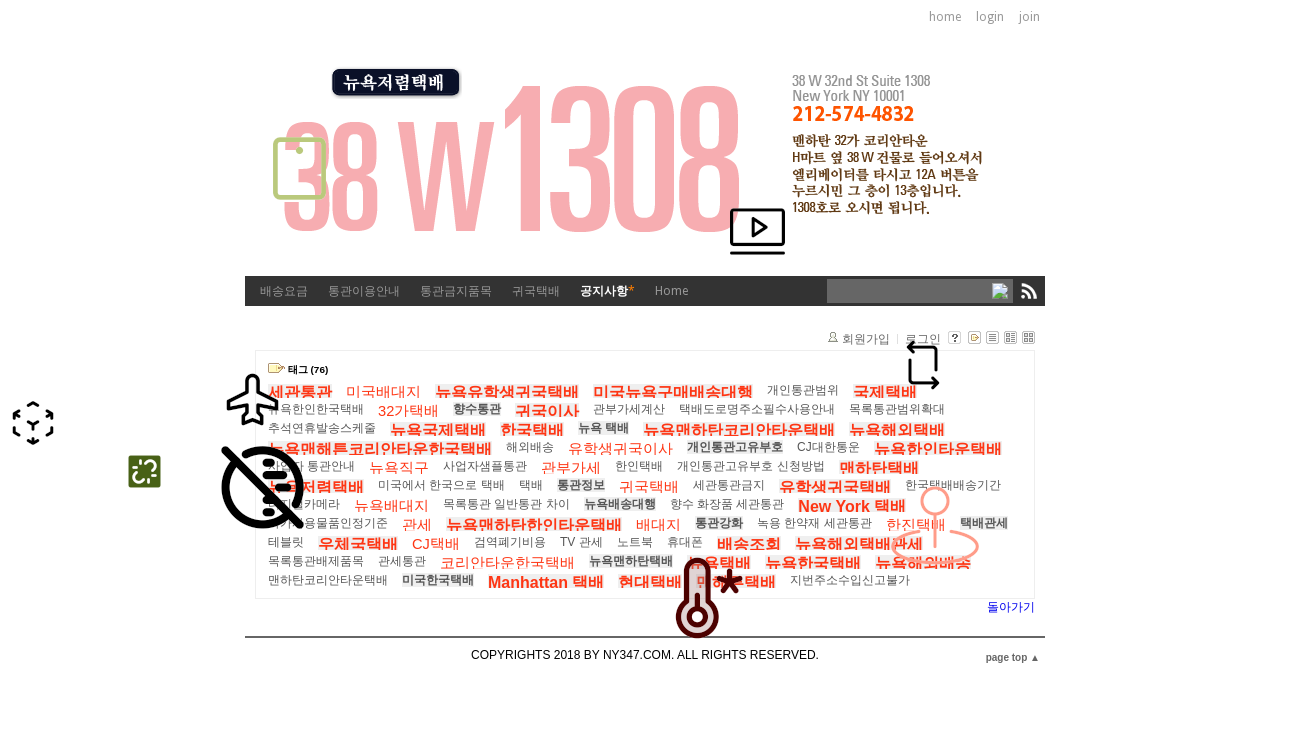  What do you see at coordinates (299, 168) in the screenshot?
I see `tablet device with front-facing camera` at bounding box center [299, 168].